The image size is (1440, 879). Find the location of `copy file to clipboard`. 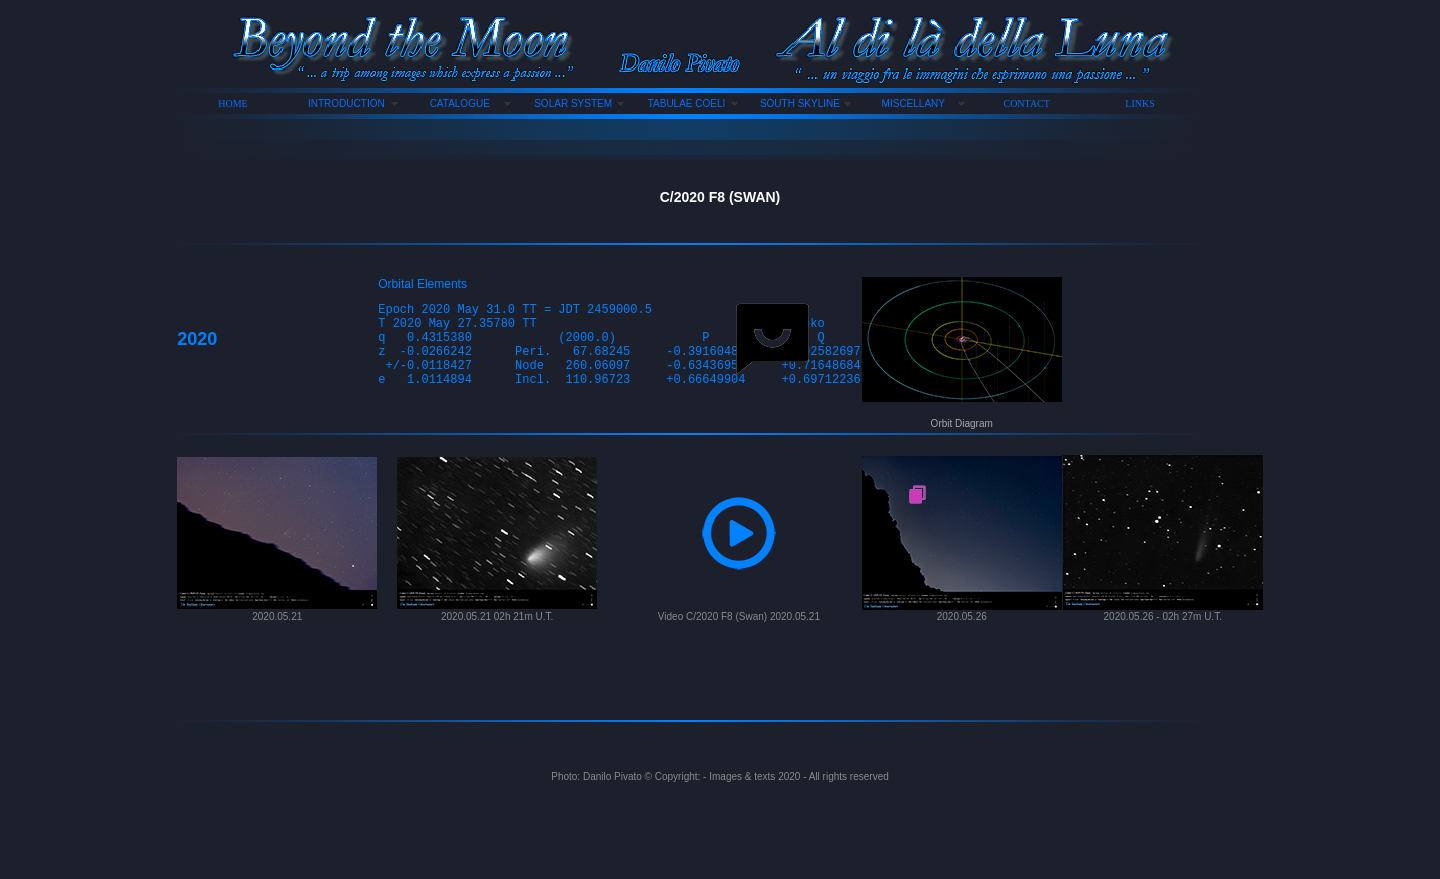

copy file to clipboard is located at coordinates (917, 494).